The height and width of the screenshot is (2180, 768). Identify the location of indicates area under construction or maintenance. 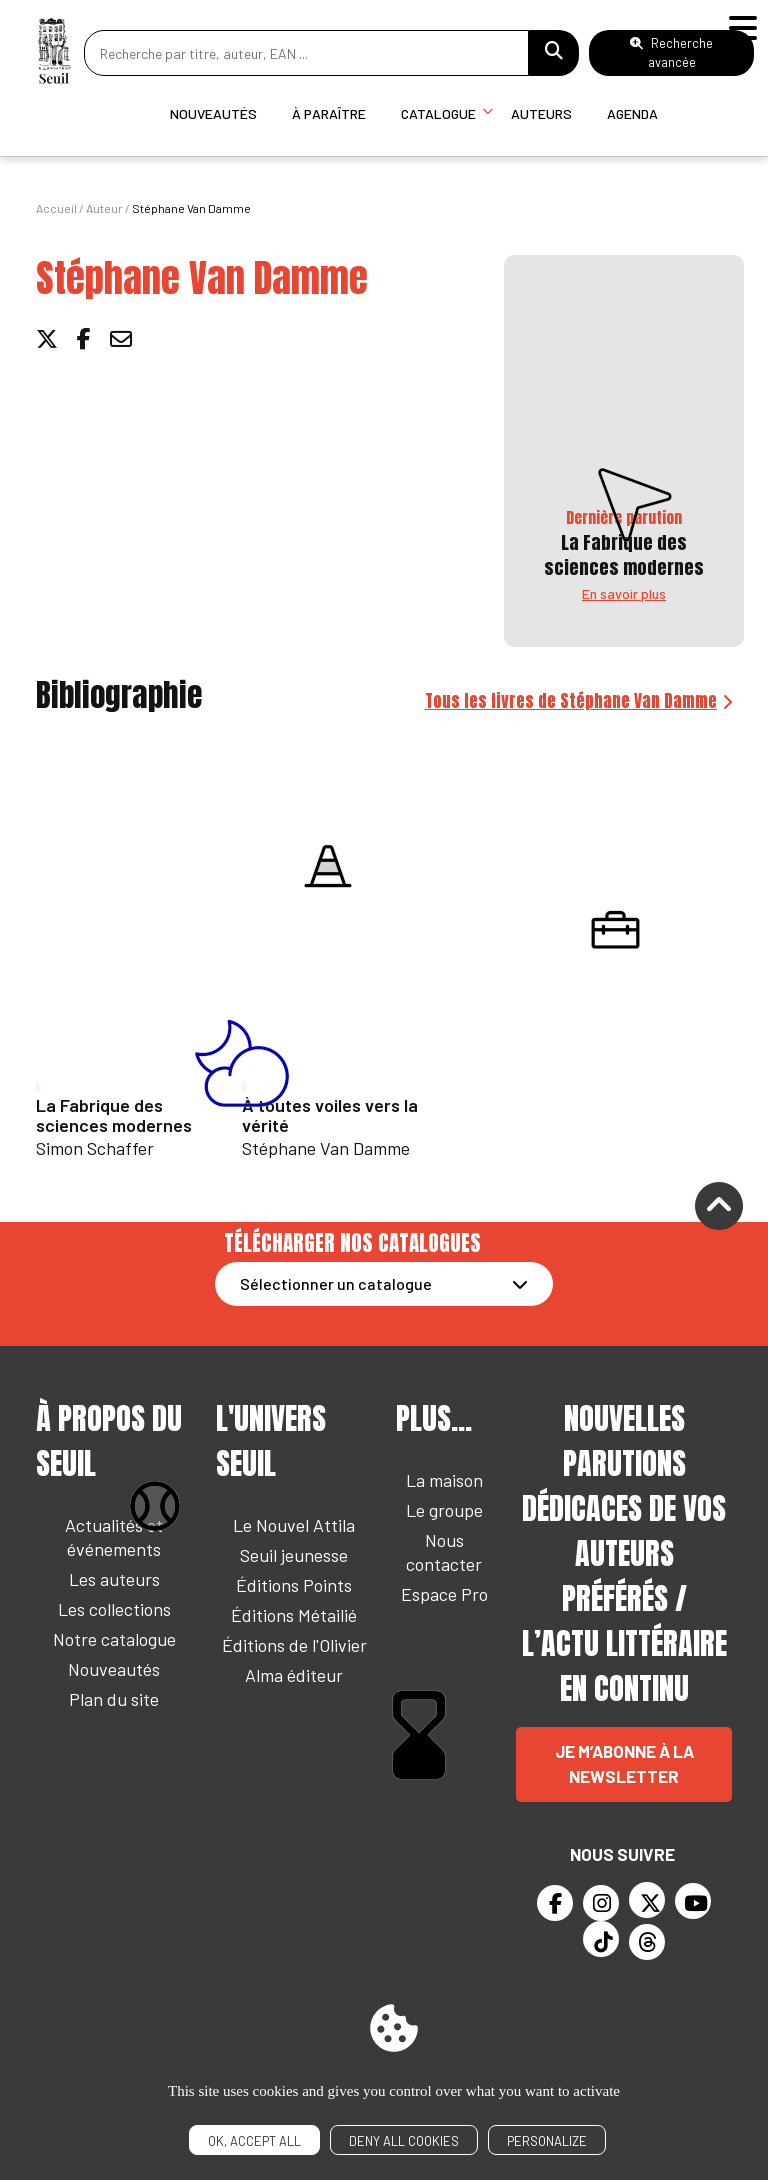
(328, 867).